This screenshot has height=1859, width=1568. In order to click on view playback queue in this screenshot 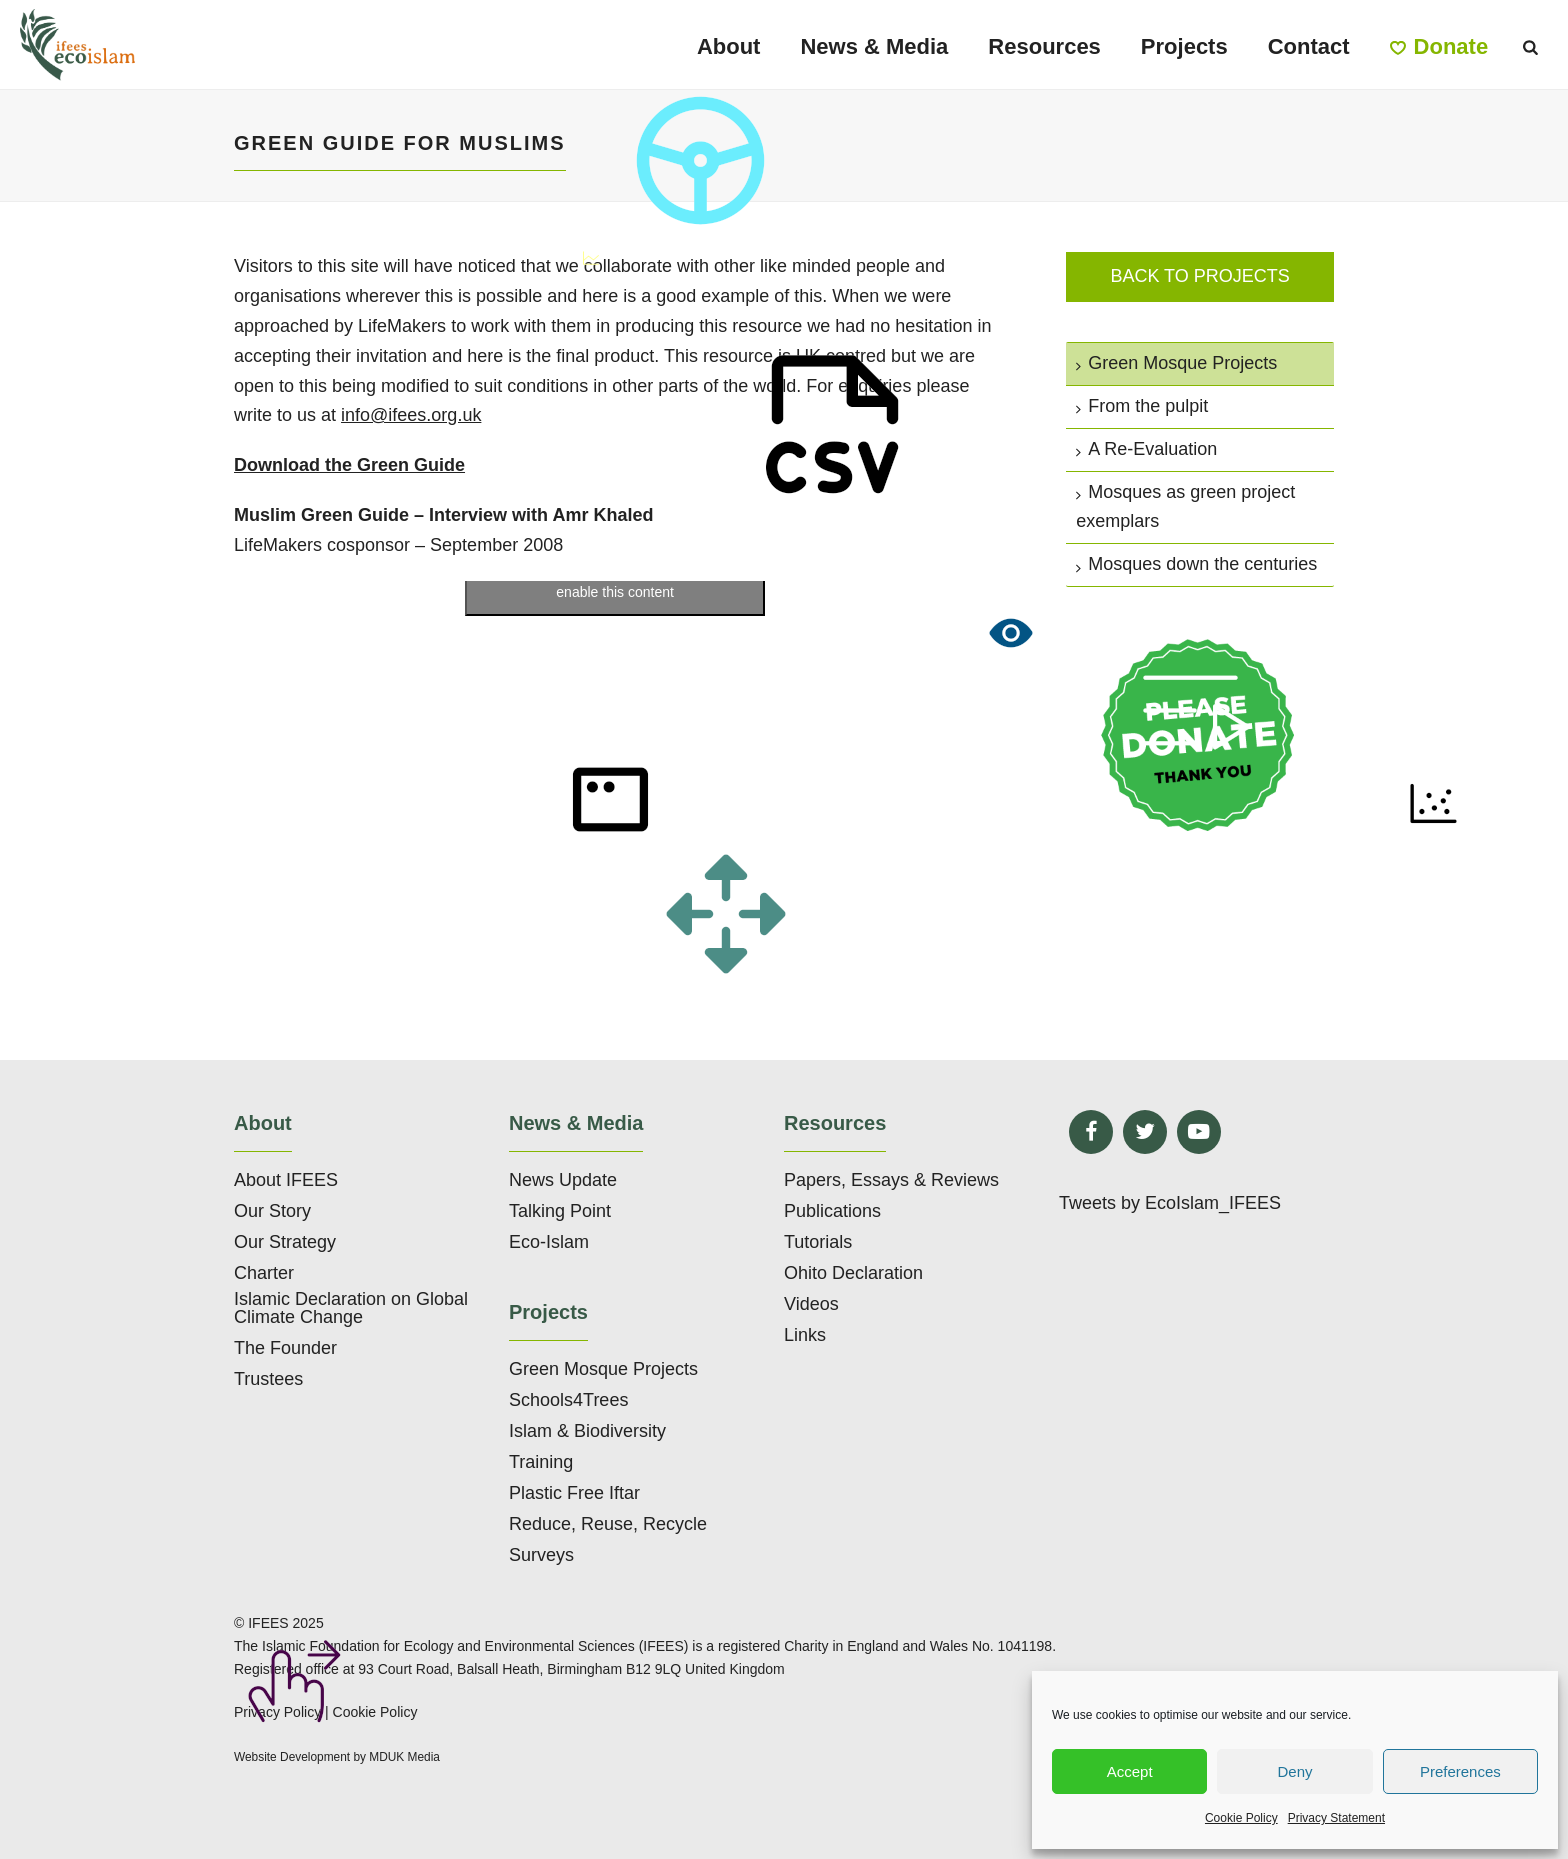, I will do `click(1190, 710)`.